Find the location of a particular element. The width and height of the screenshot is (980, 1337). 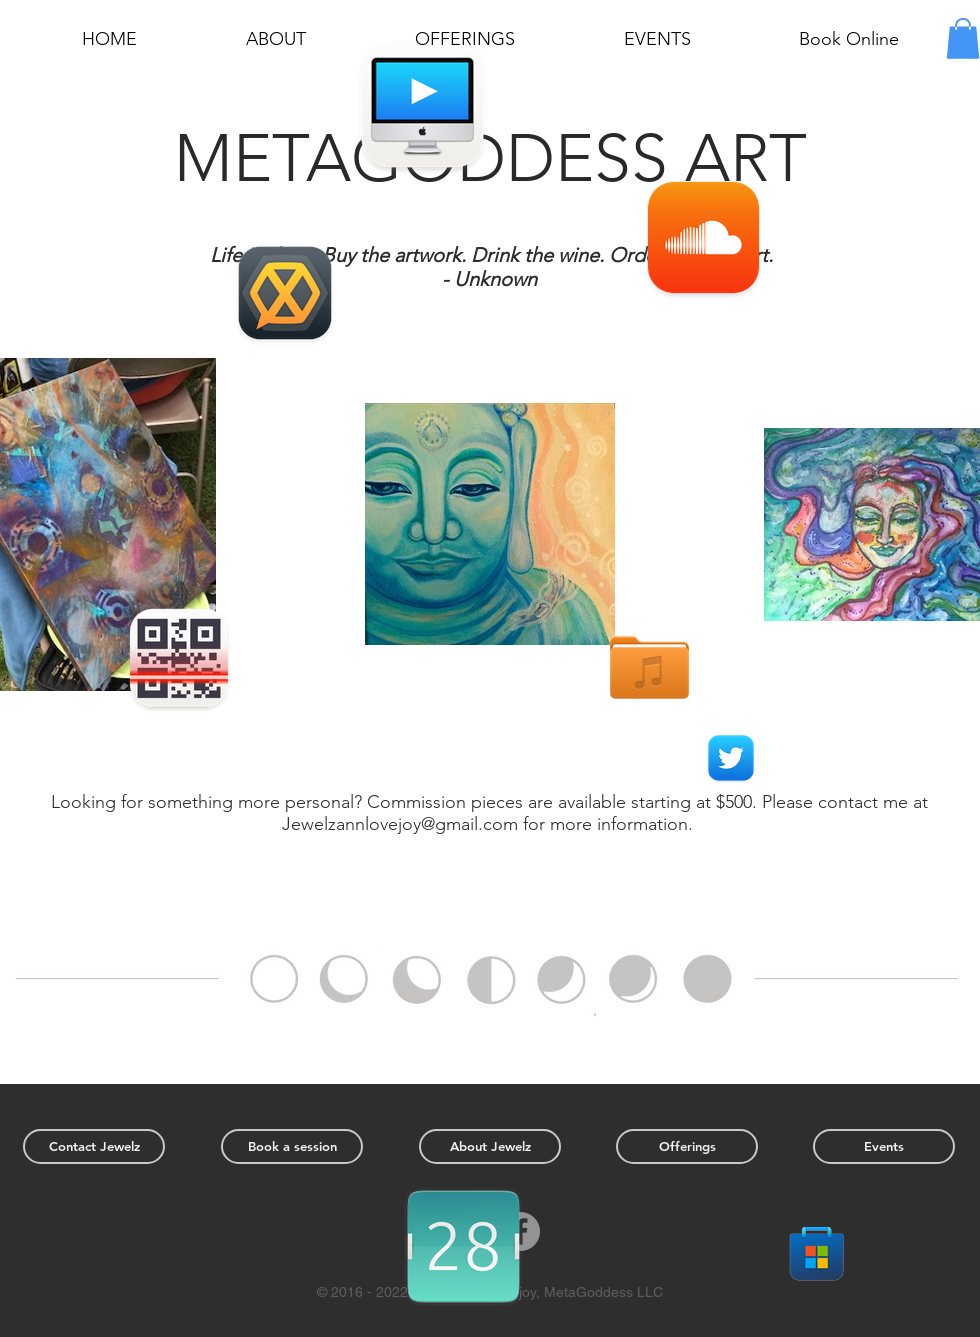

open tweetdeck app is located at coordinates (731, 758).